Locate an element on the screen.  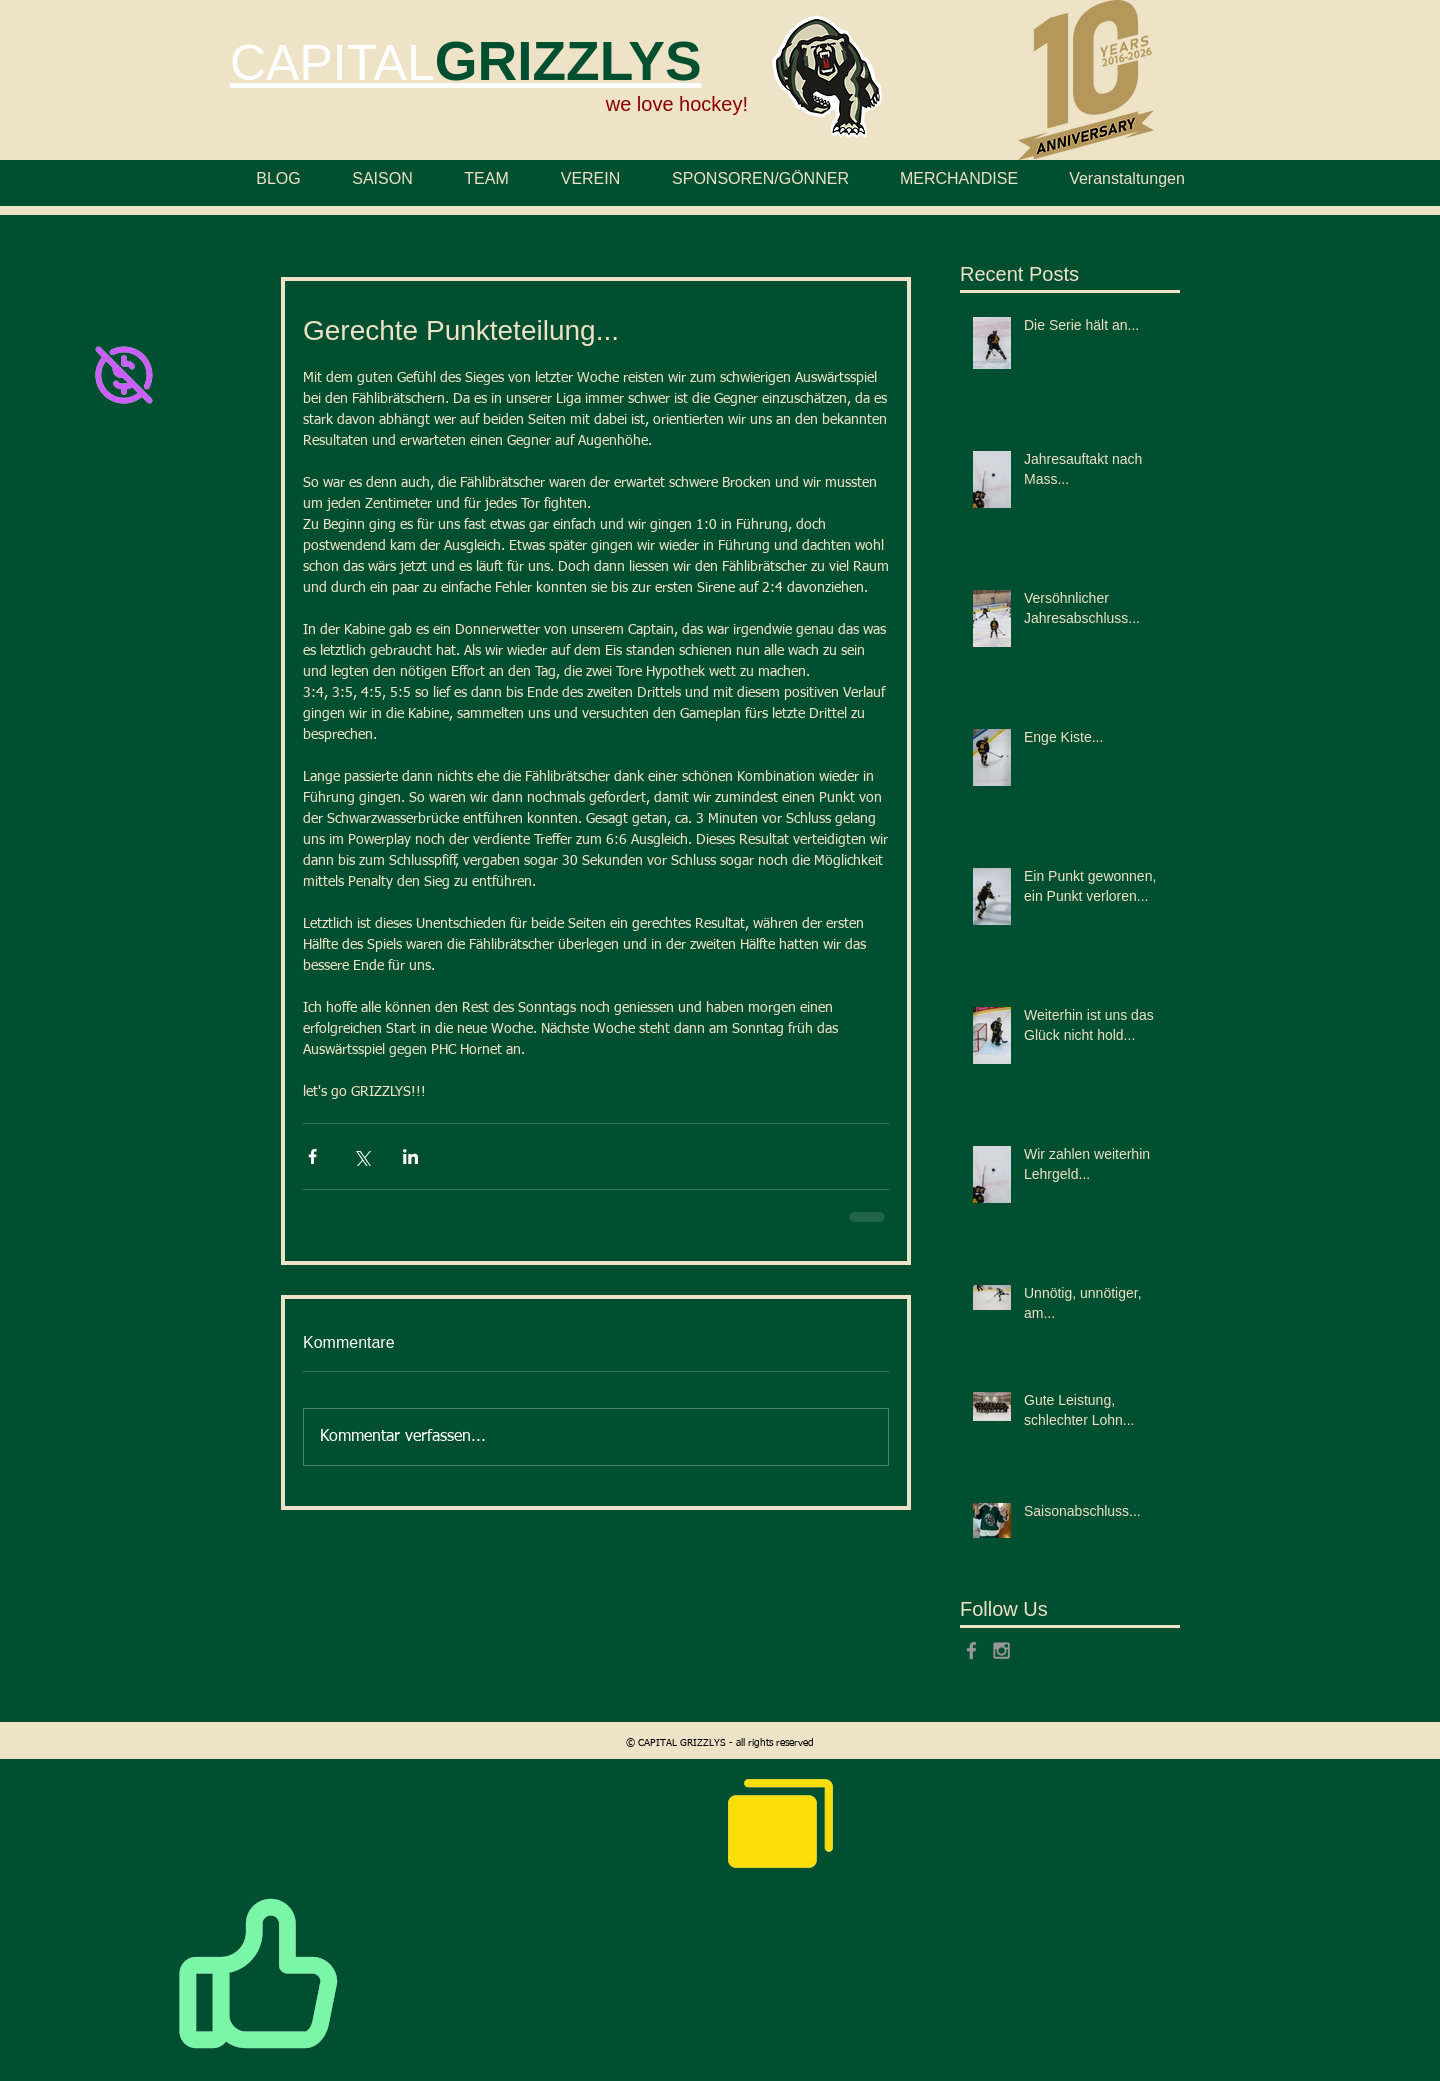
indicates payment is unavailable or disabled is located at coordinates (124, 375).